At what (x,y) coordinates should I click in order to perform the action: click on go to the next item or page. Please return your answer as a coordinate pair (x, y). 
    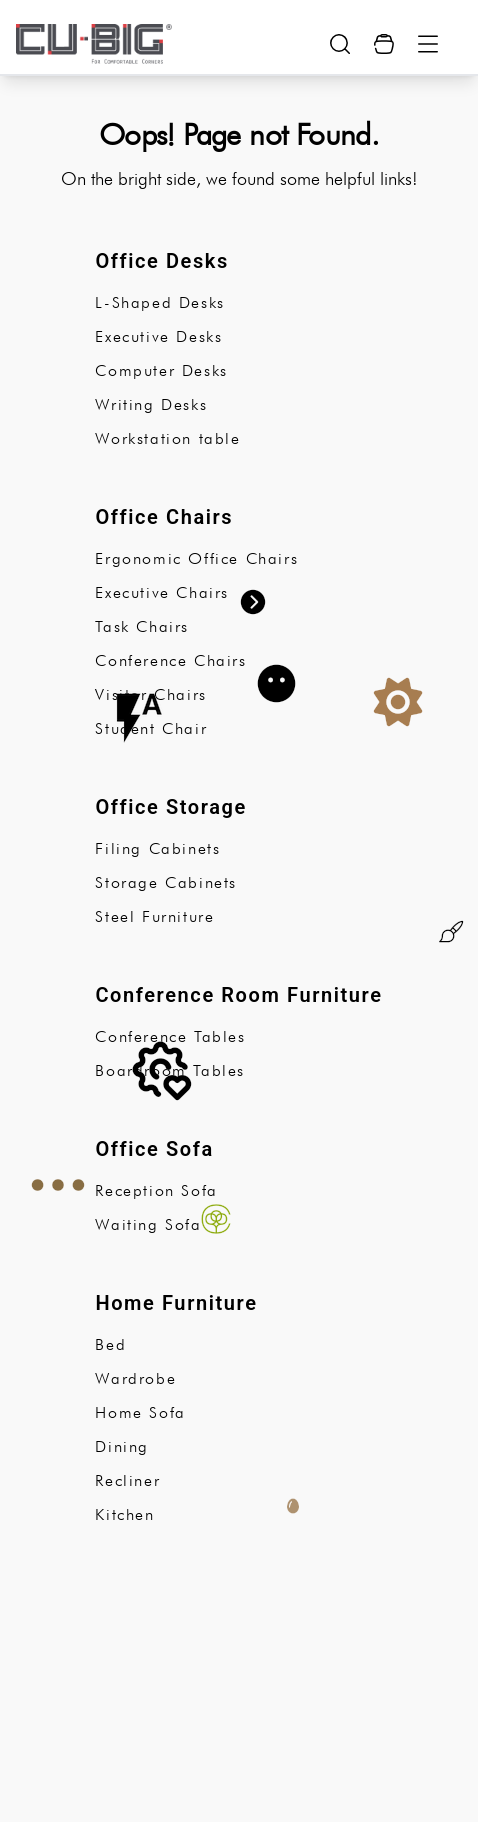
    Looking at the image, I should click on (253, 602).